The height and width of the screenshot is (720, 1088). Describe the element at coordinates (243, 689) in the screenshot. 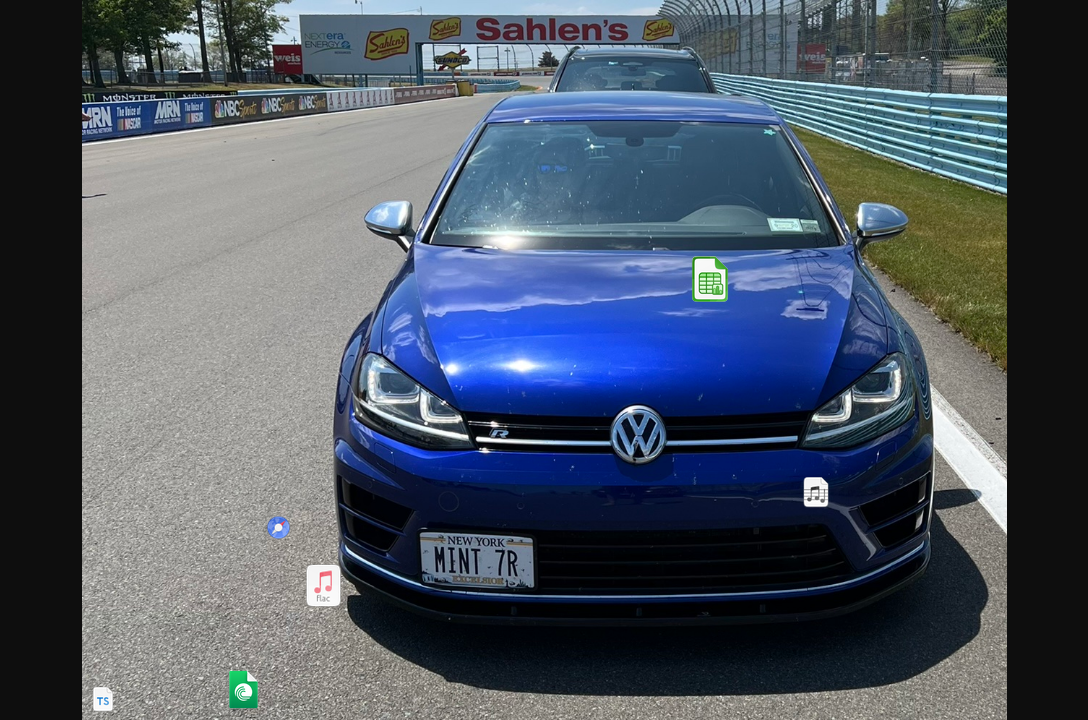

I see `a torrent file ready to open with BitTorrent client` at that location.